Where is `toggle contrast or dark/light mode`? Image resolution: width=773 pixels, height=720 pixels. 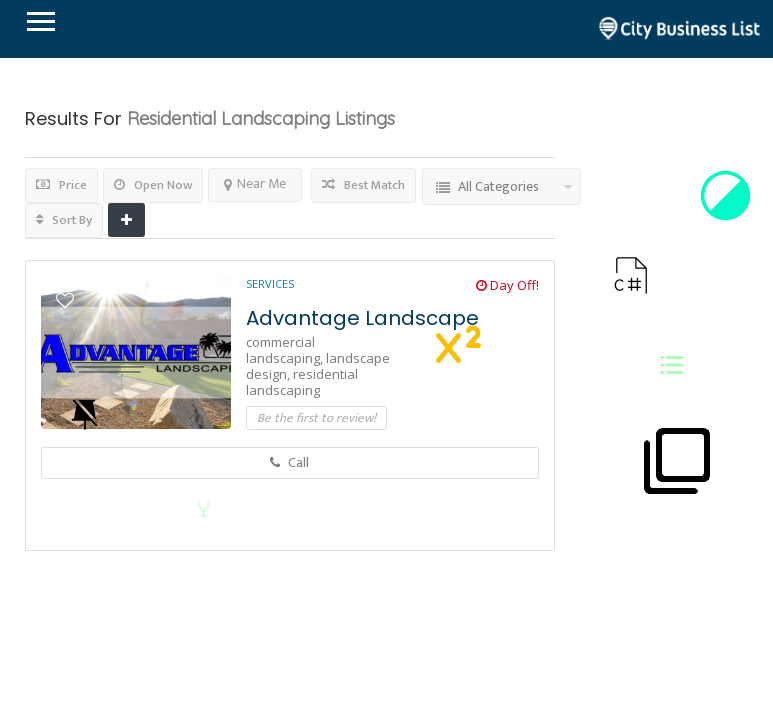
toggle contrast or dark/light mode is located at coordinates (725, 195).